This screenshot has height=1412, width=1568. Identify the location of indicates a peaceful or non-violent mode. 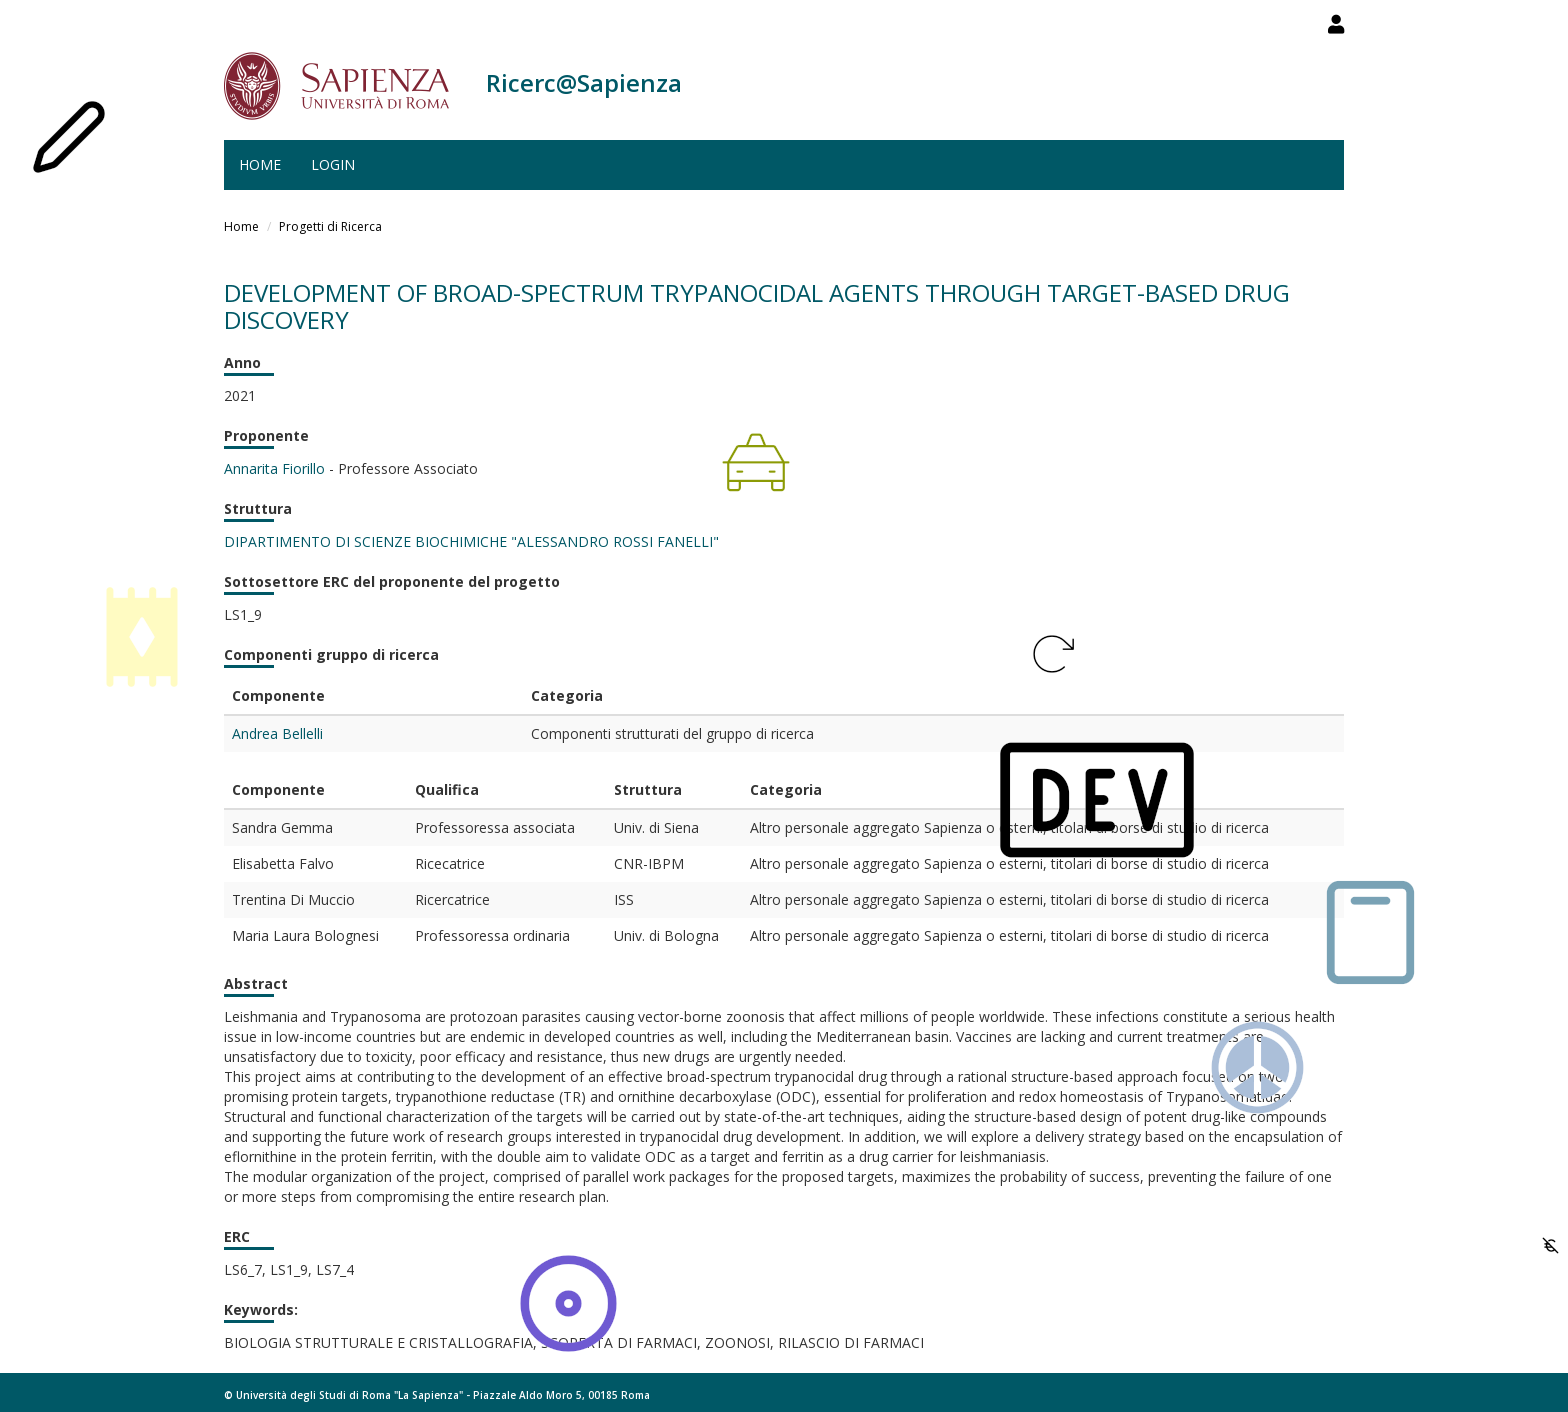
(1257, 1067).